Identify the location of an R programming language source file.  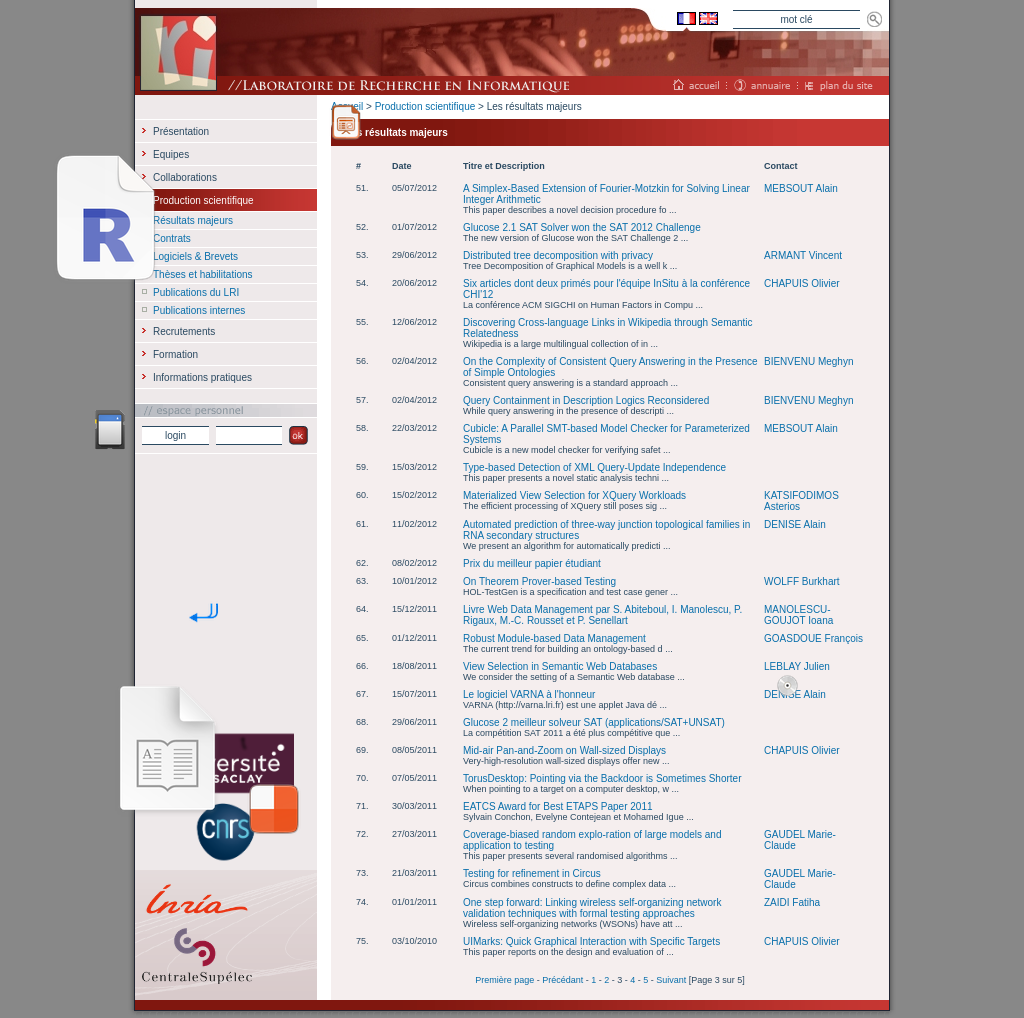
(105, 217).